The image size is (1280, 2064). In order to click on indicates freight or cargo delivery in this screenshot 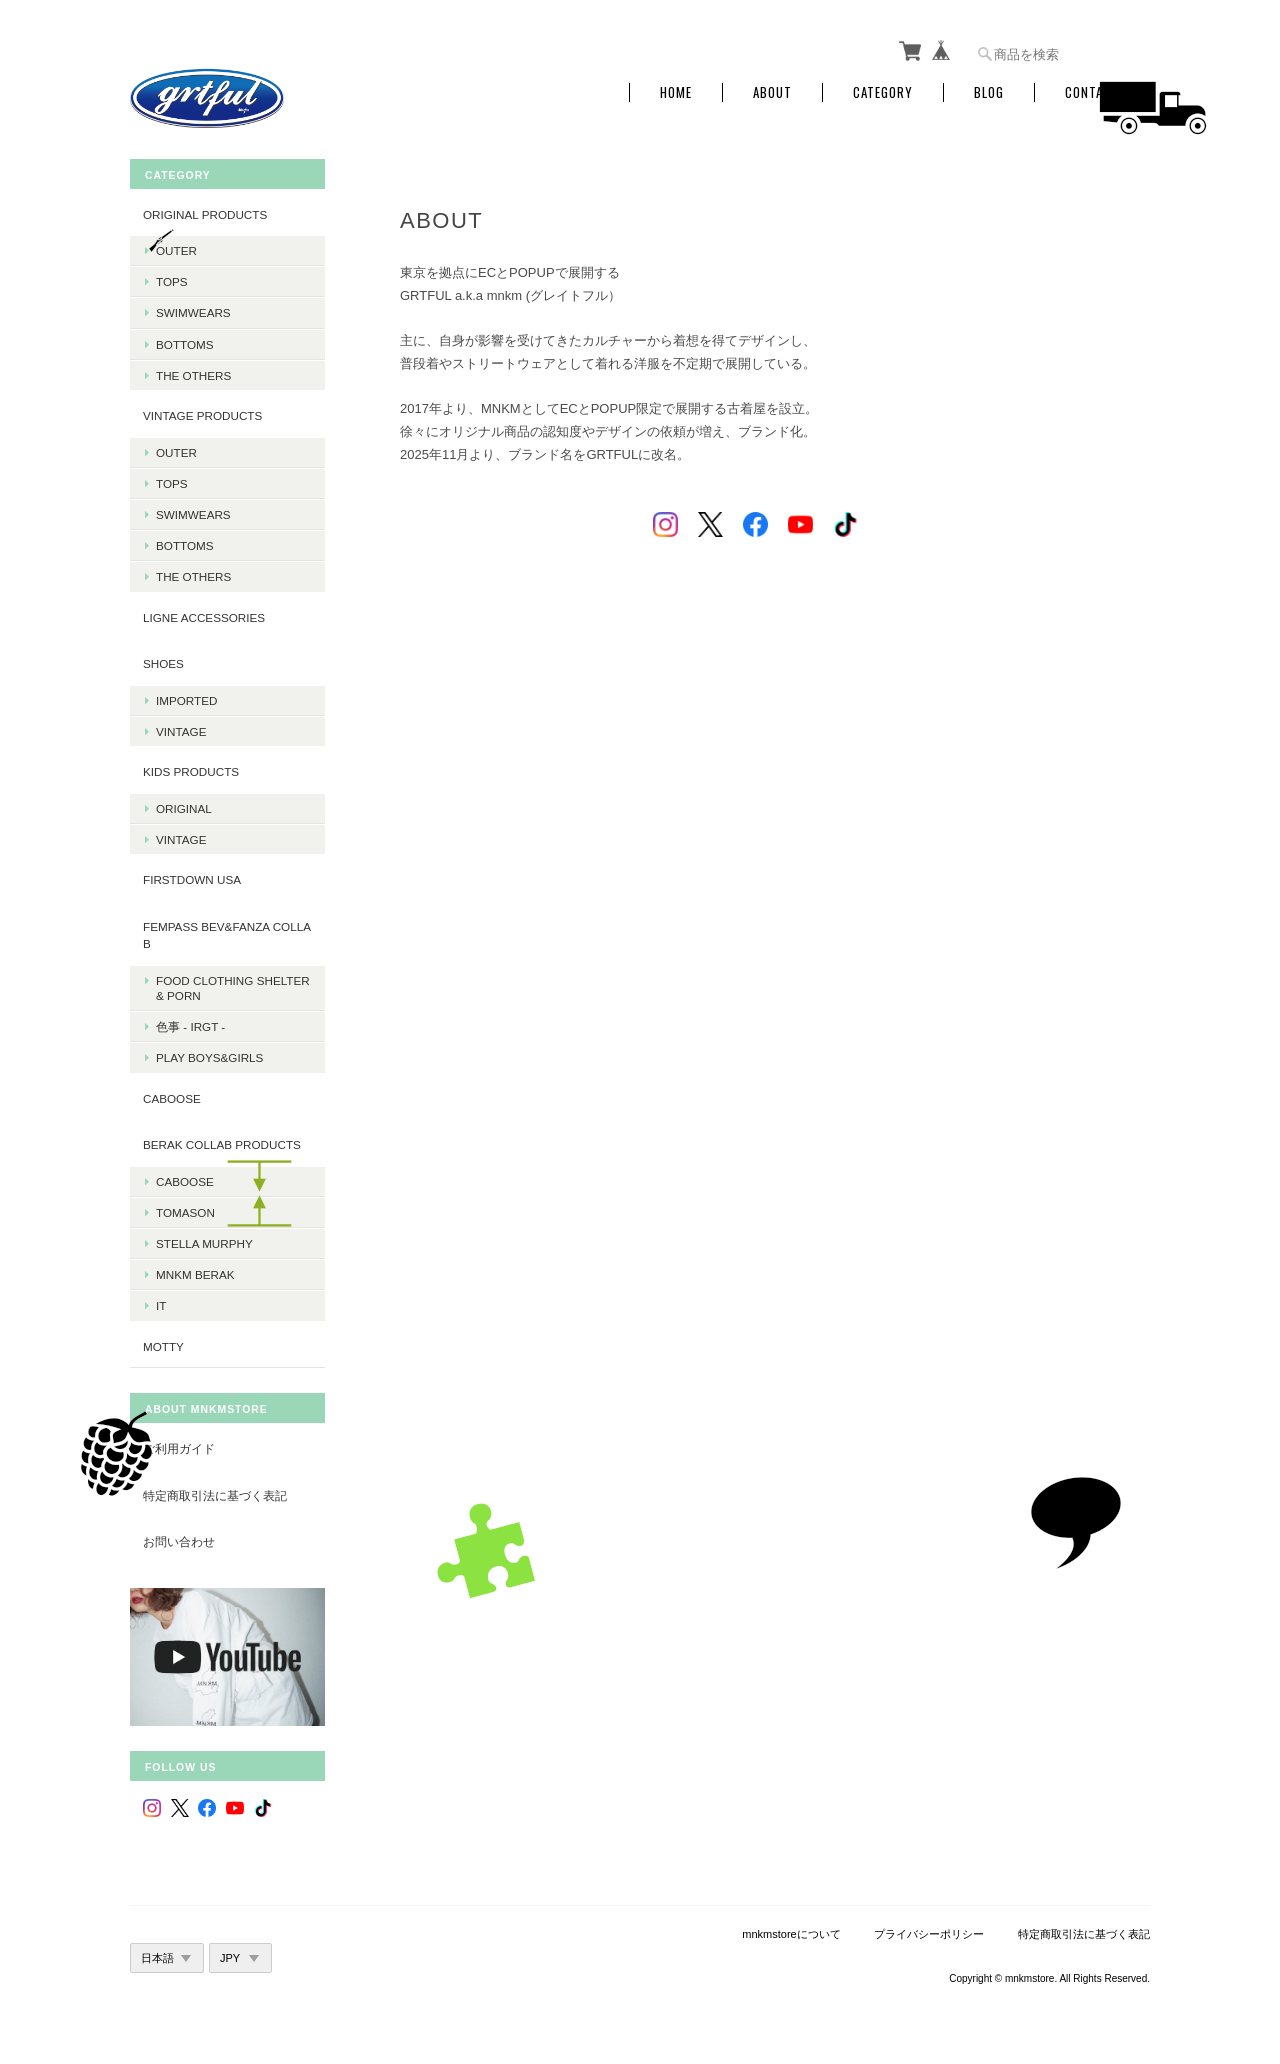, I will do `click(1153, 108)`.